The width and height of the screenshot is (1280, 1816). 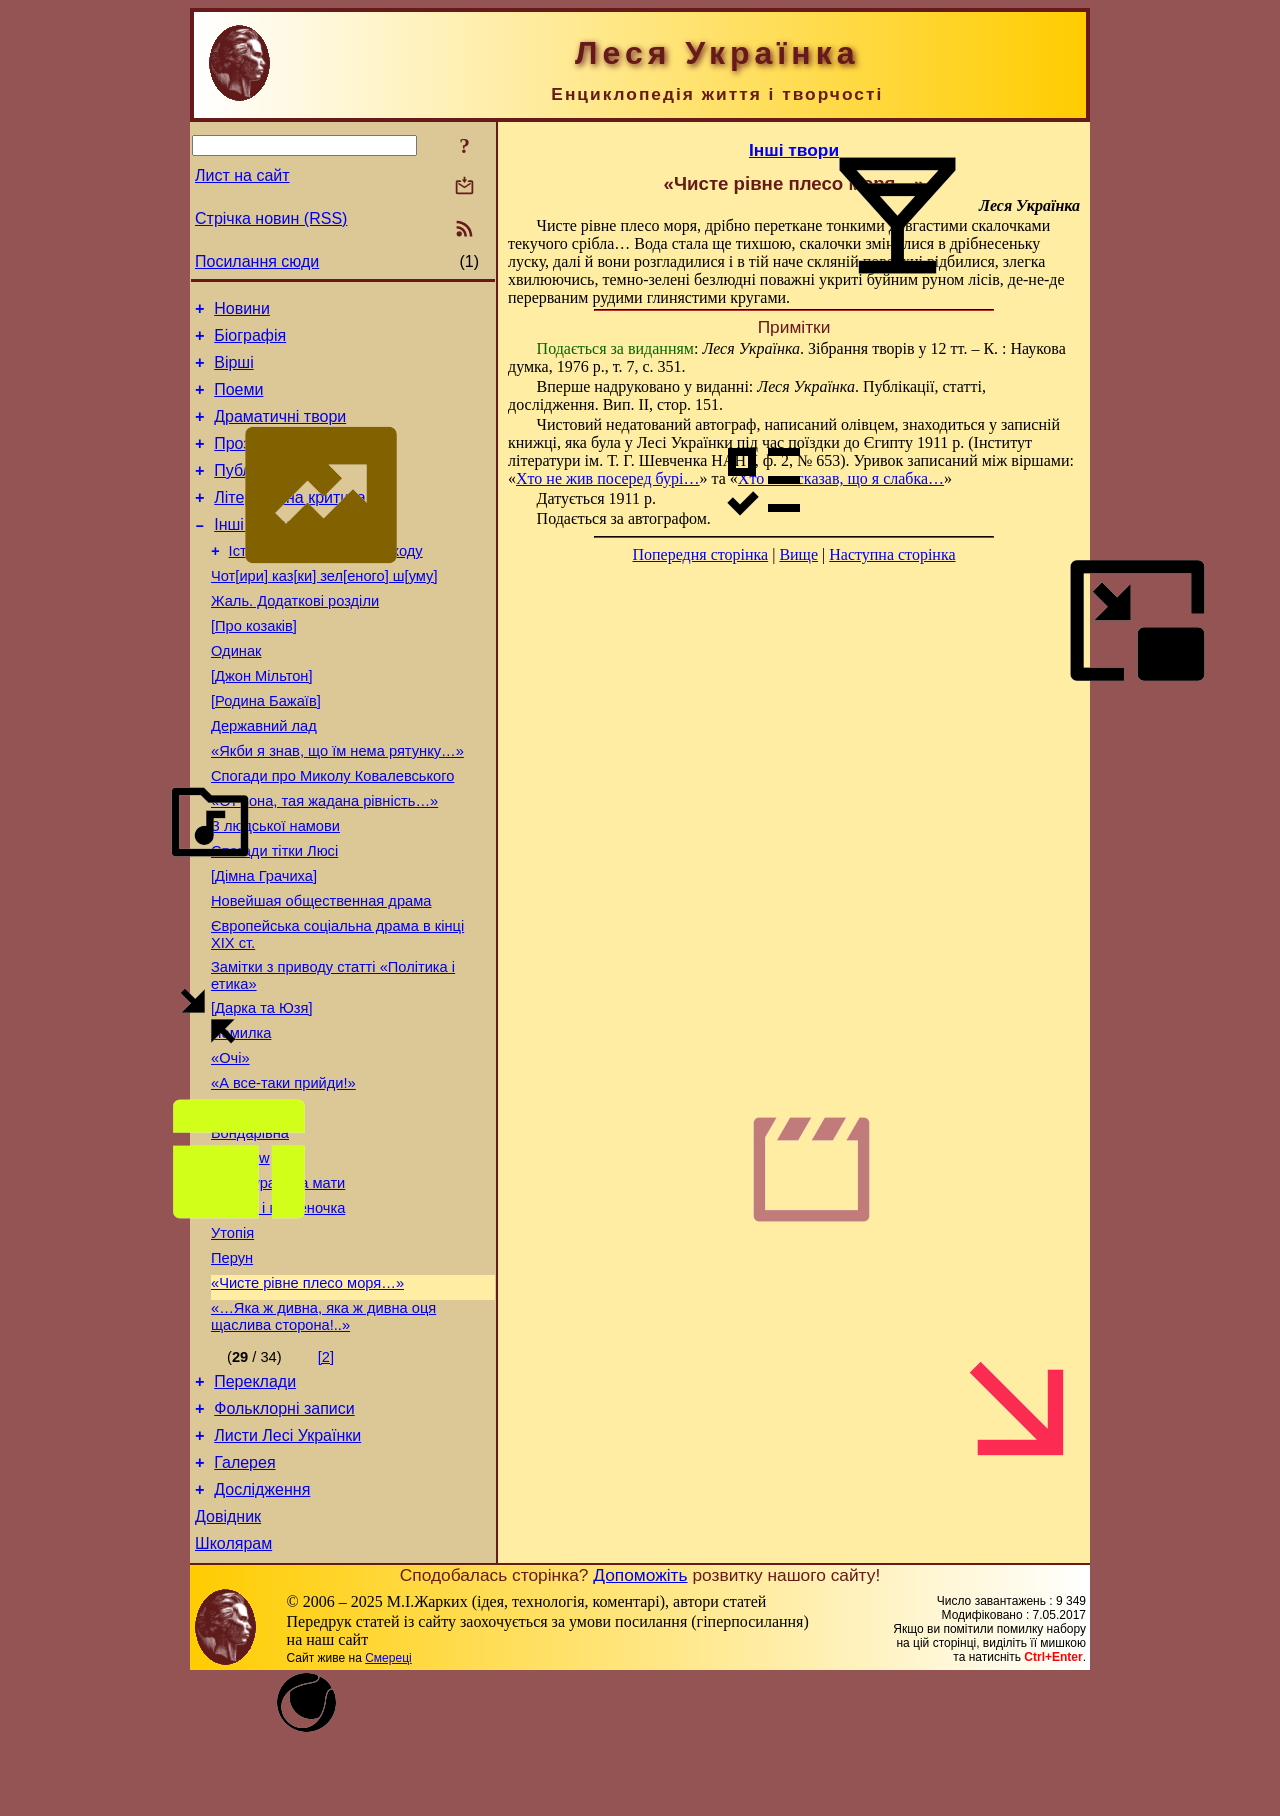 I want to click on view completed tasks in a checklist, so click(x=764, y=480).